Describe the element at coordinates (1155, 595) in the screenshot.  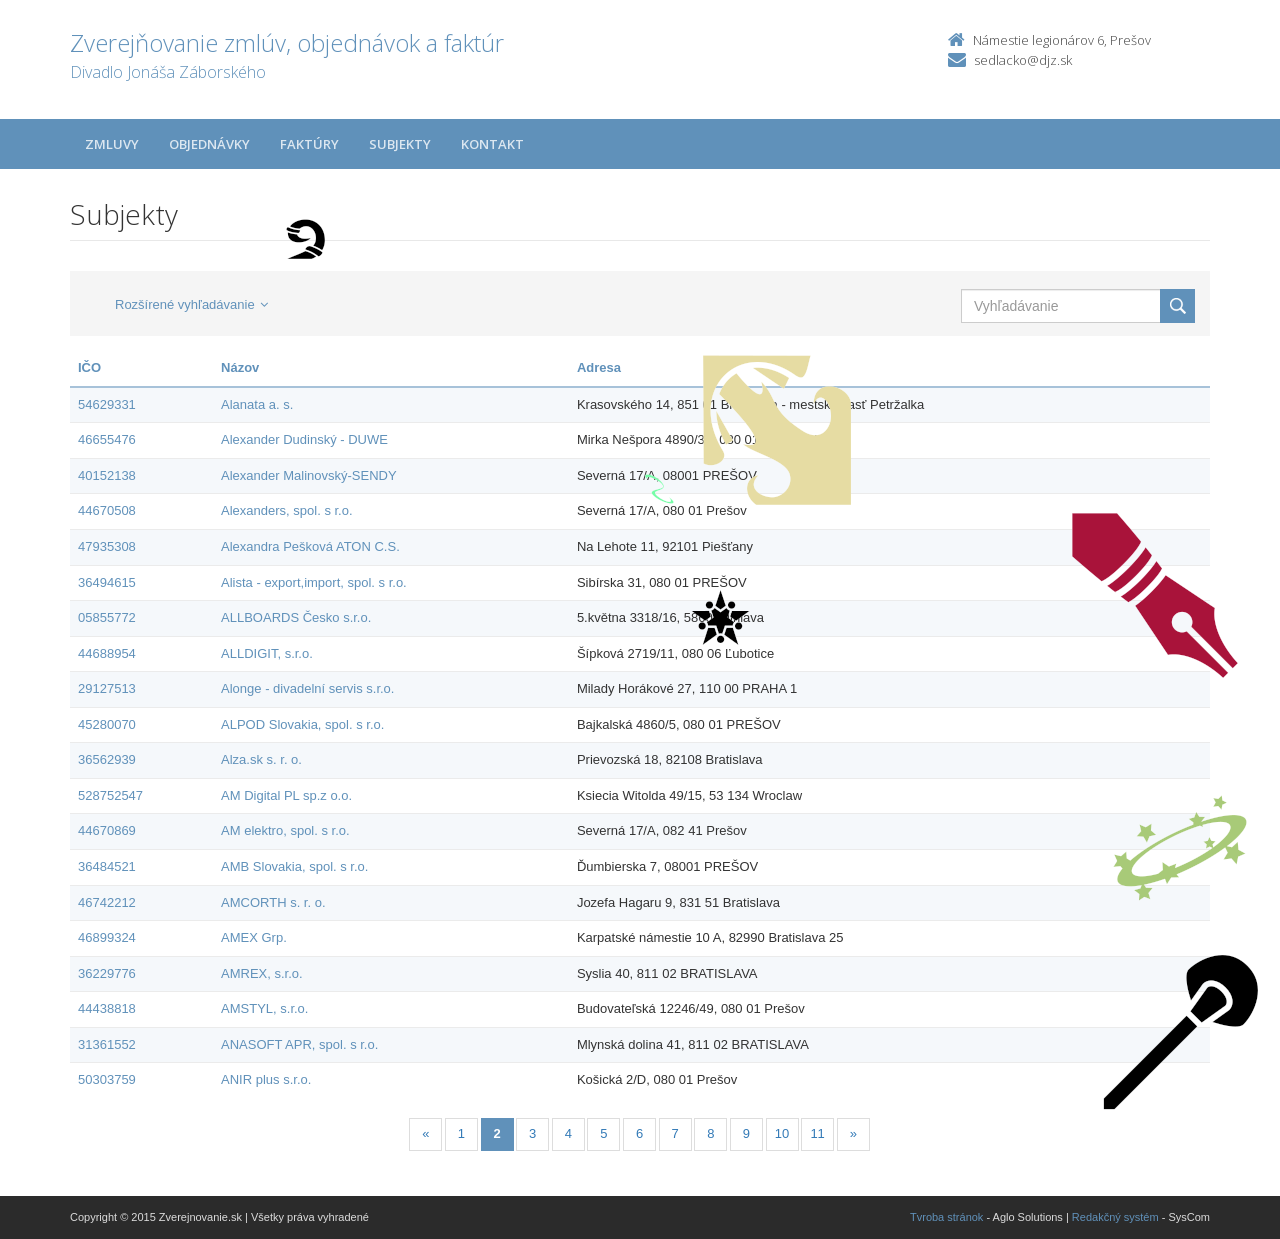
I see `compose a new document or note` at that location.